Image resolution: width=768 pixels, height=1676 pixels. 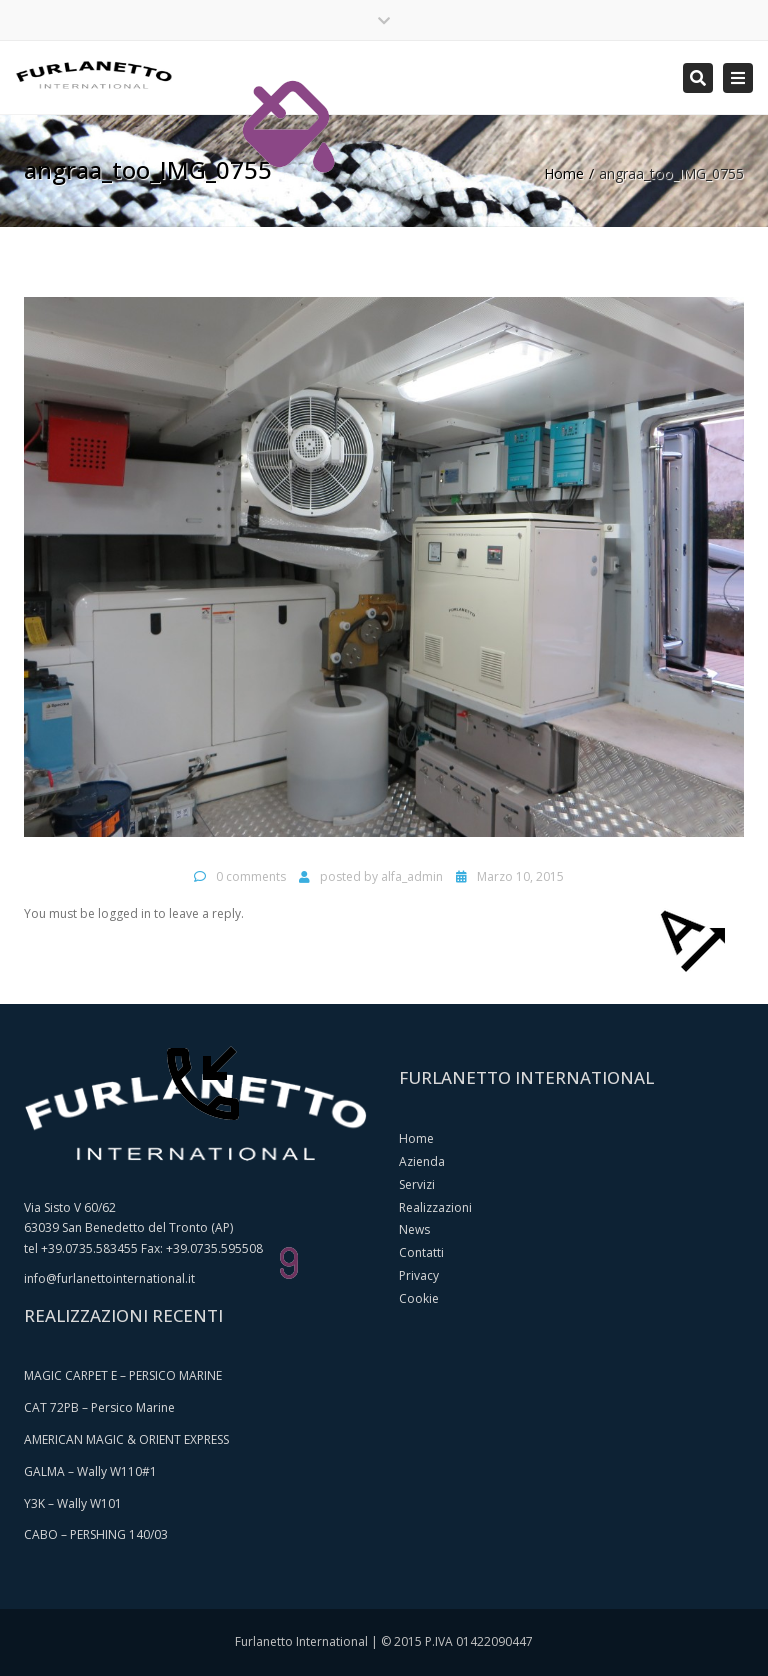 I want to click on indicates the number 9 in a list or sequence, so click(x=289, y=1263).